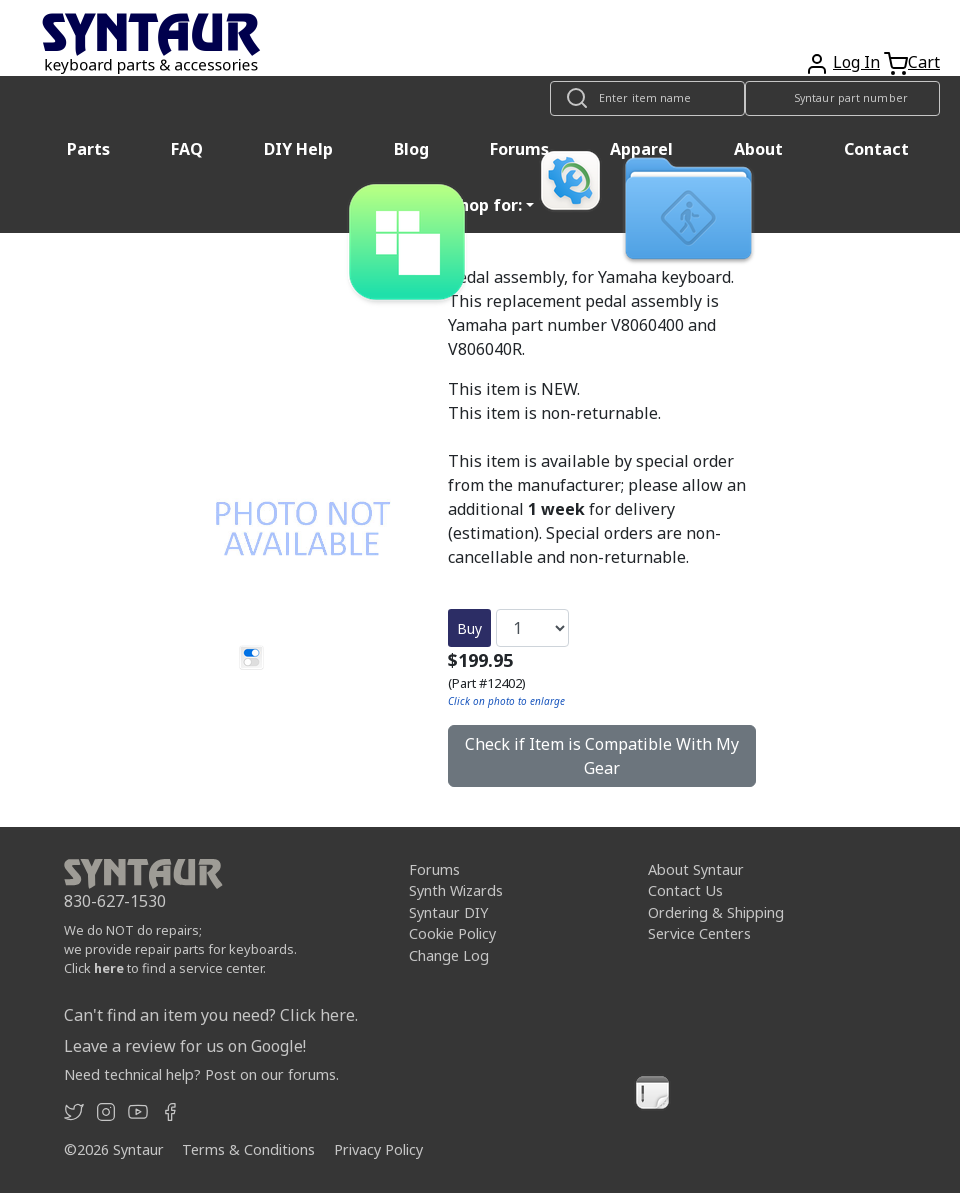 The height and width of the screenshot is (1193, 960). Describe the element at coordinates (688, 208) in the screenshot. I see `access the public folder for shared files` at that location.